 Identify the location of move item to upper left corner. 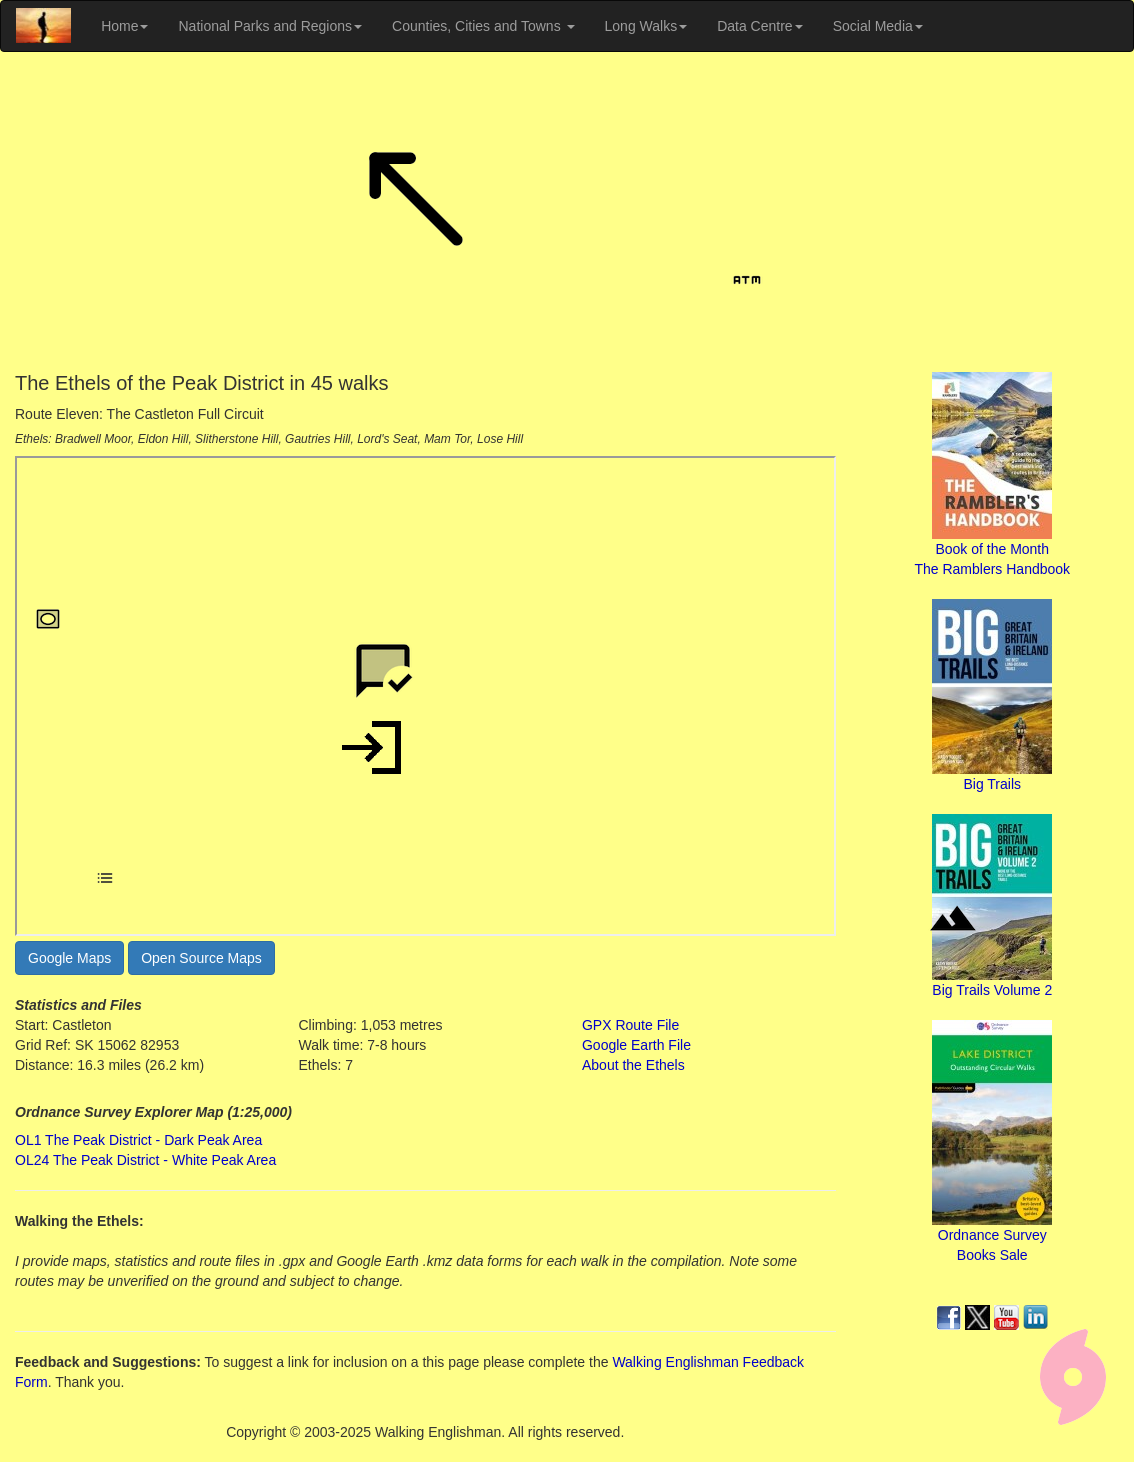
(416, 199).